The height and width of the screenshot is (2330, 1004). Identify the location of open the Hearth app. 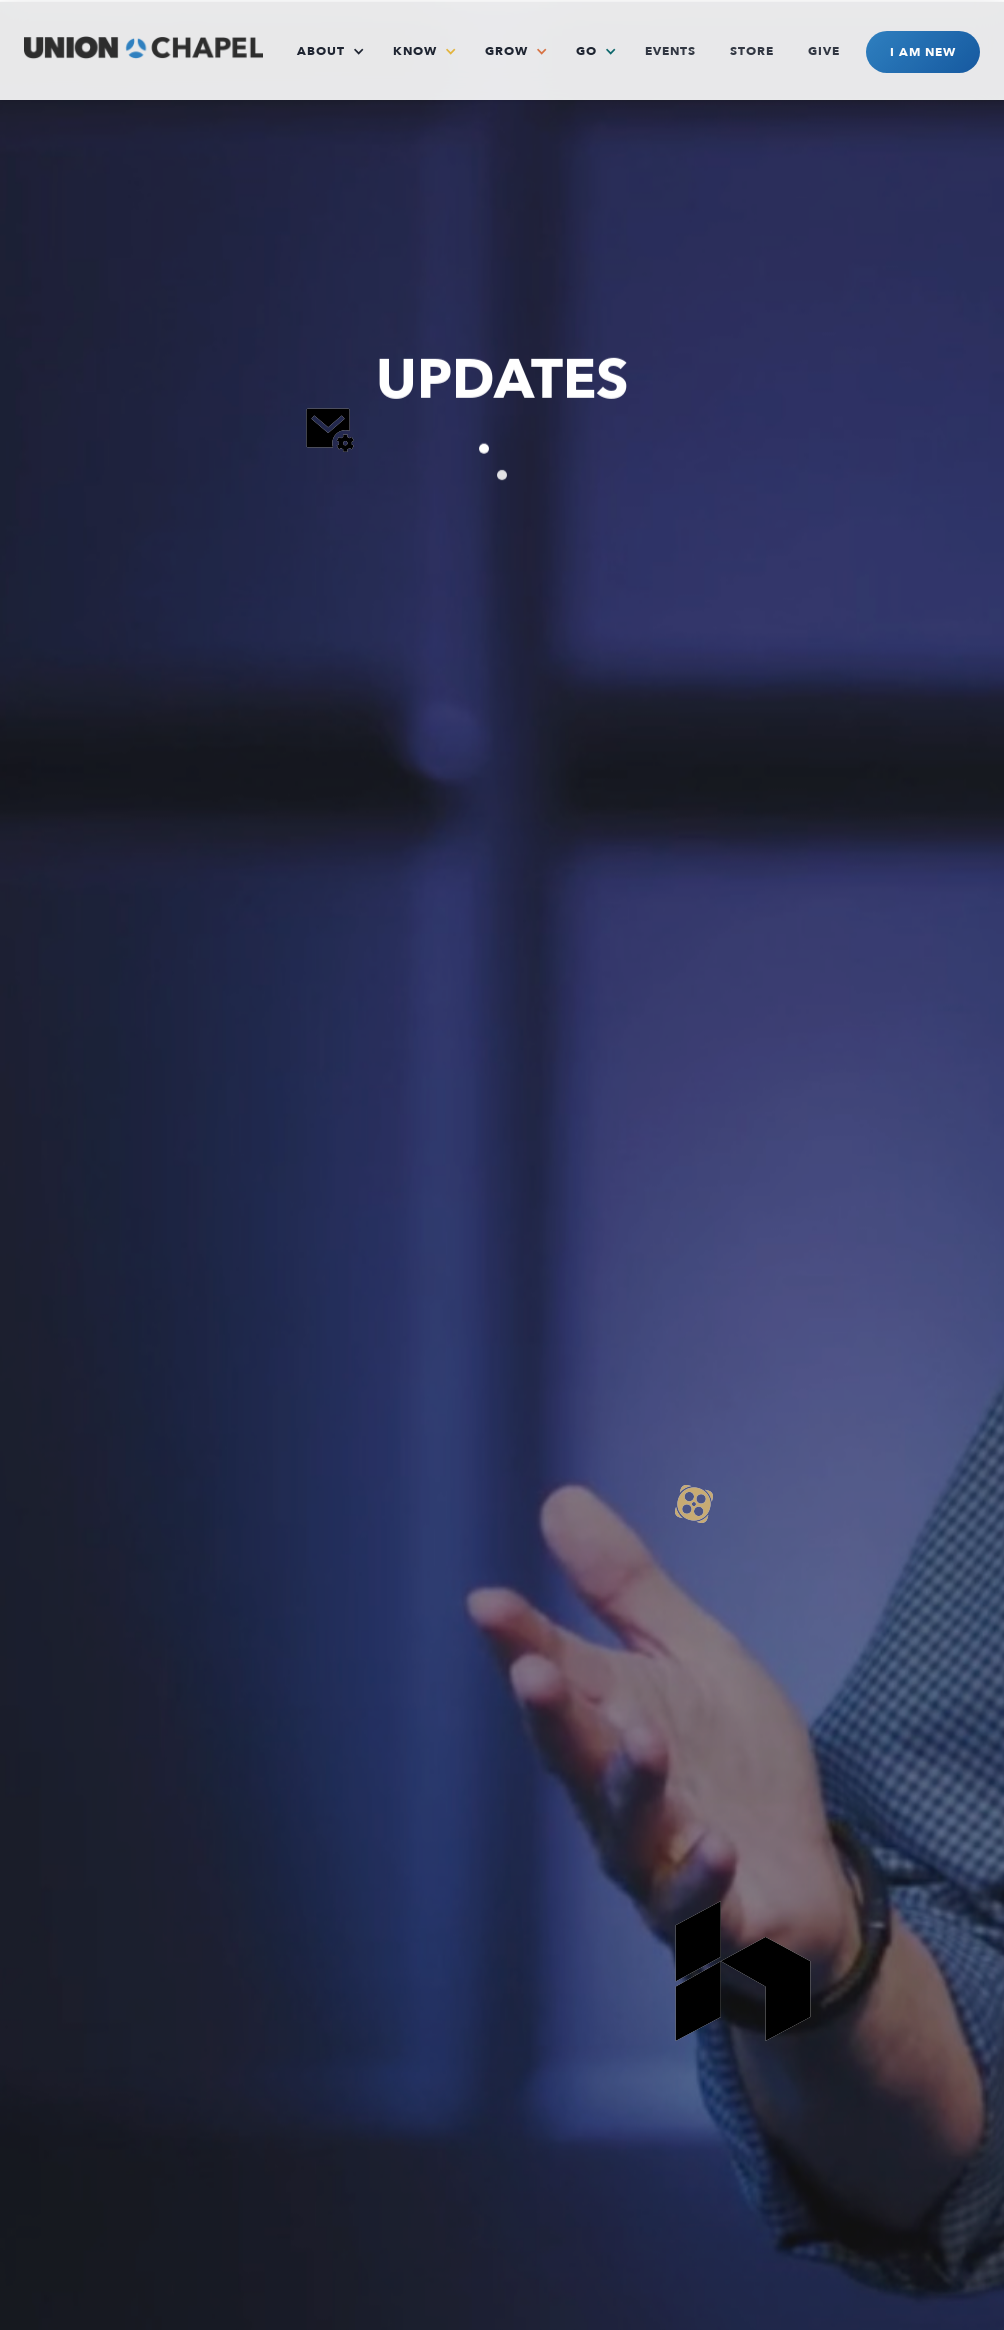
(743, 1971).